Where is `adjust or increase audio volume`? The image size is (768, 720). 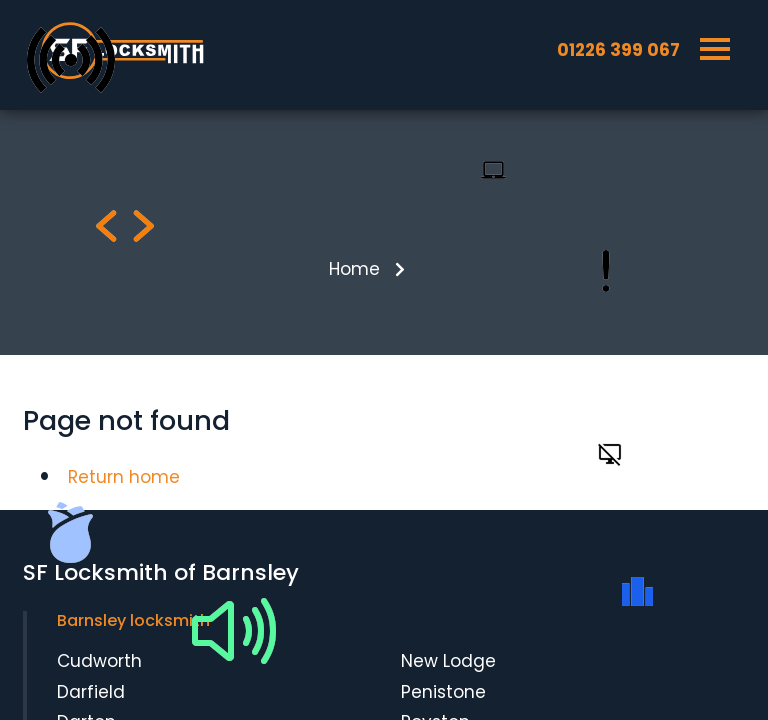
adjust or increase audio volume is located at coordinates (234, 631).